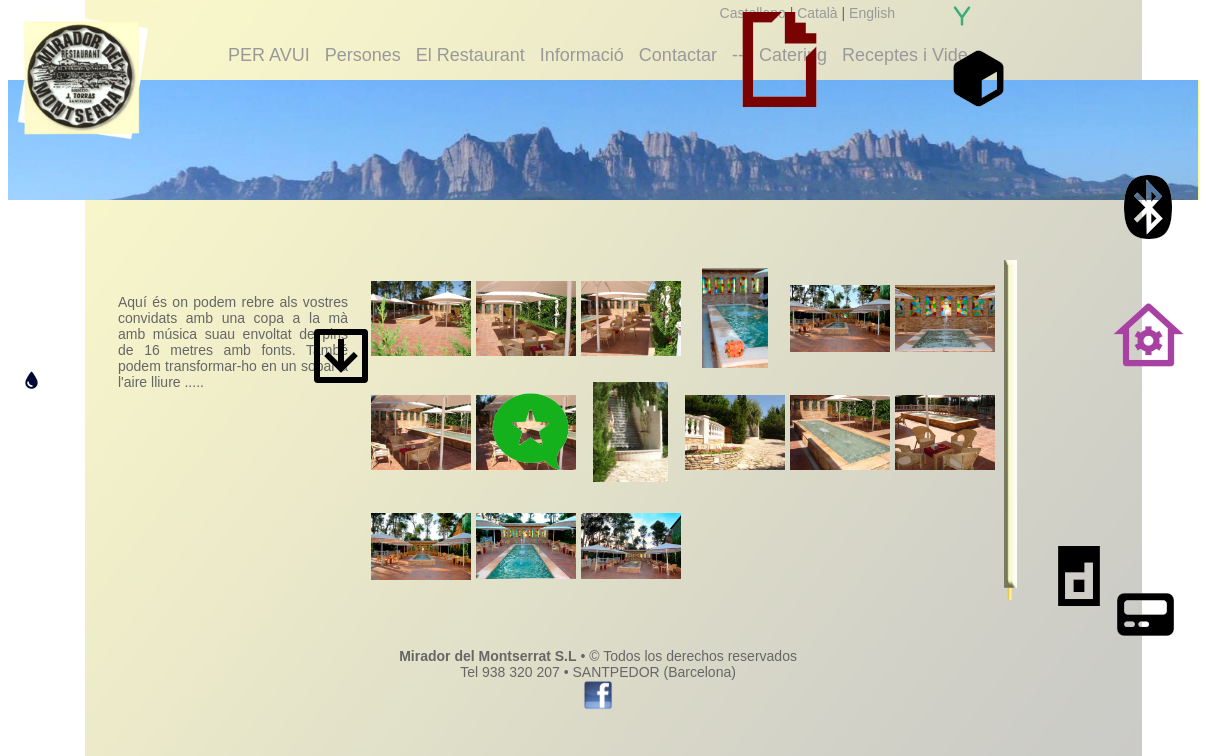 This screenshot has width=1208, height=756. I want to click on containerd container runtime logo, so click(1079, 576).